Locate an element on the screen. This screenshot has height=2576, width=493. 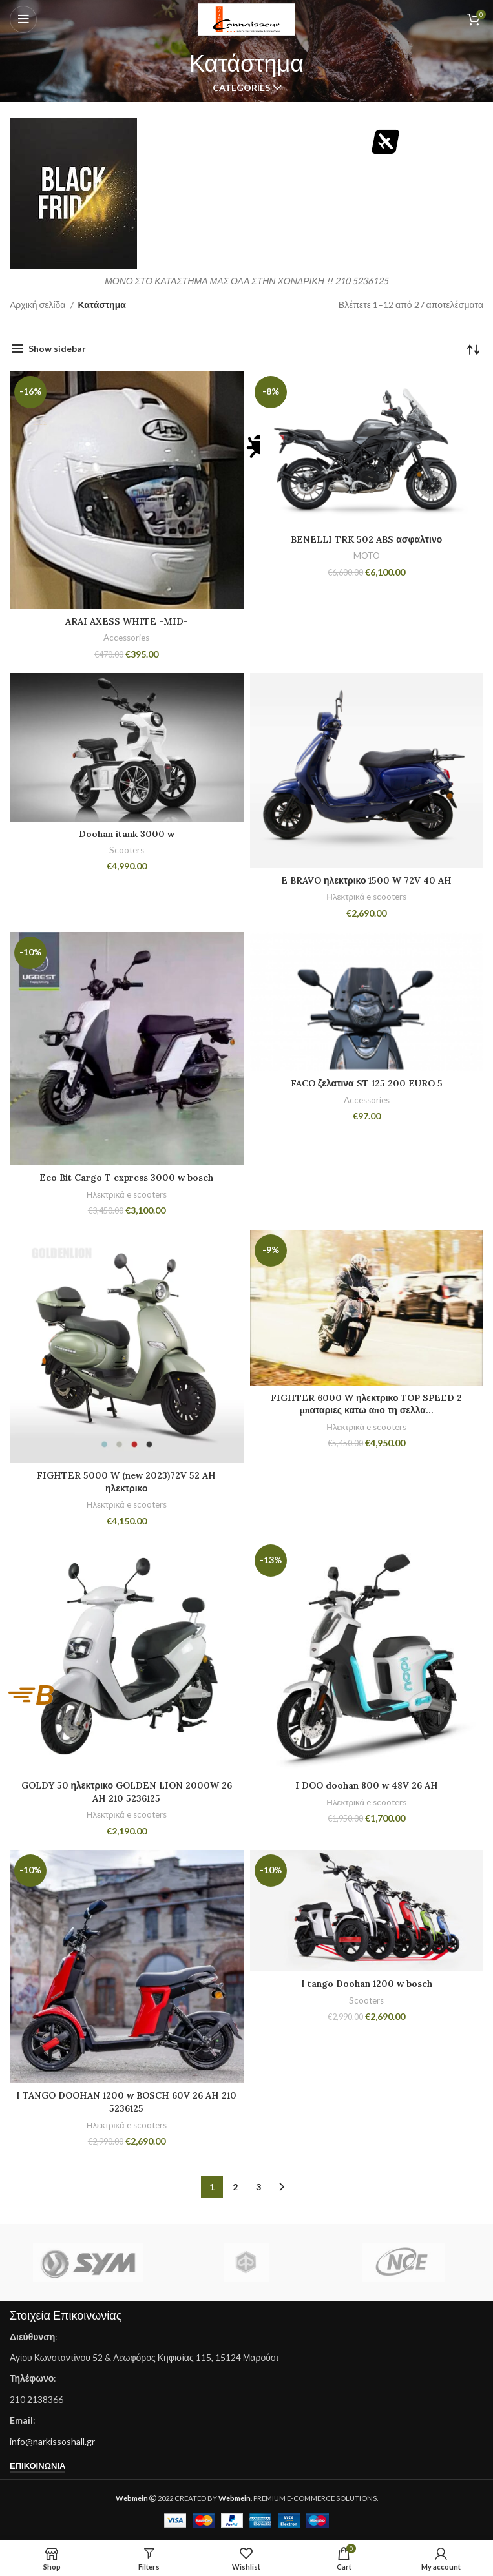
jaguar brand logo is located at coordinates (40, 422).